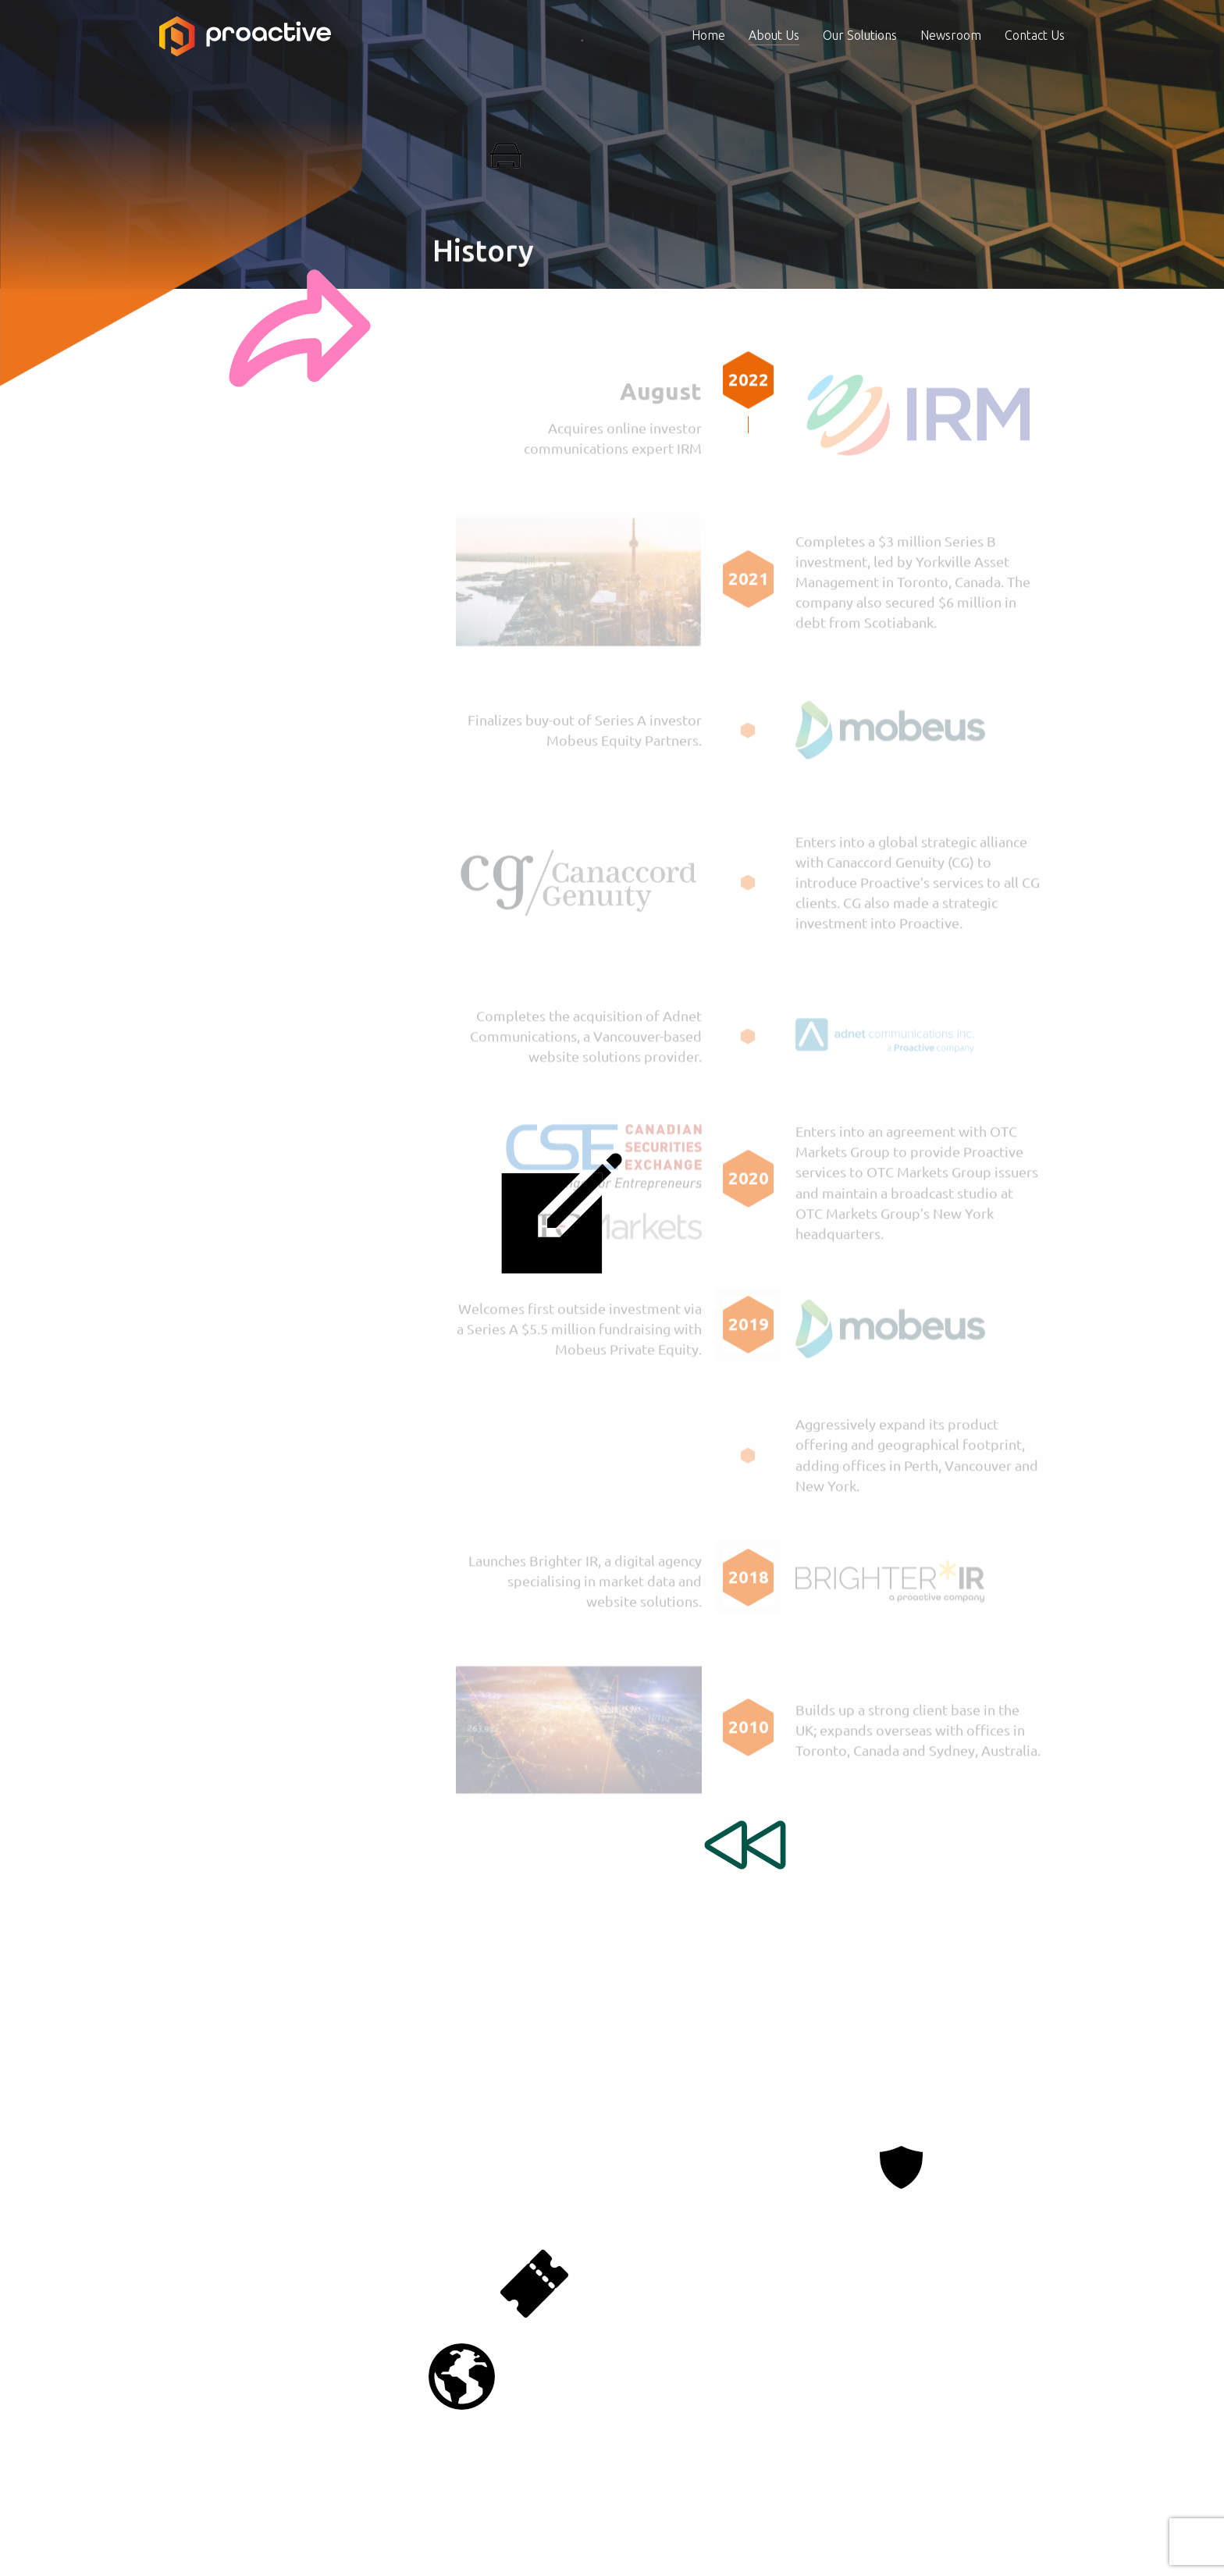  Describe the element at coordinates (534, 2283) in the screenshot. I see `view your tickets or passes` at that location.